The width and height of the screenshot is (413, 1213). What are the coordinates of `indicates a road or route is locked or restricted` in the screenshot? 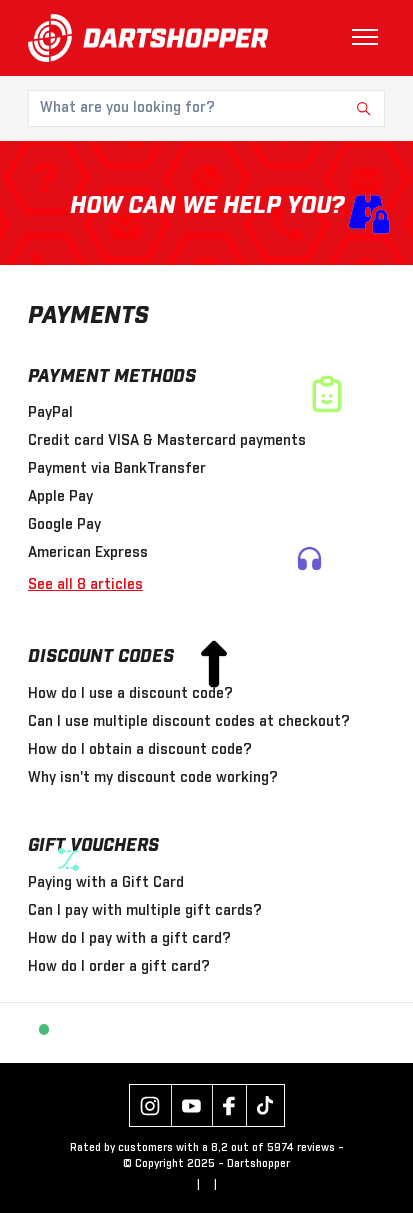 It's located at (368, 212).